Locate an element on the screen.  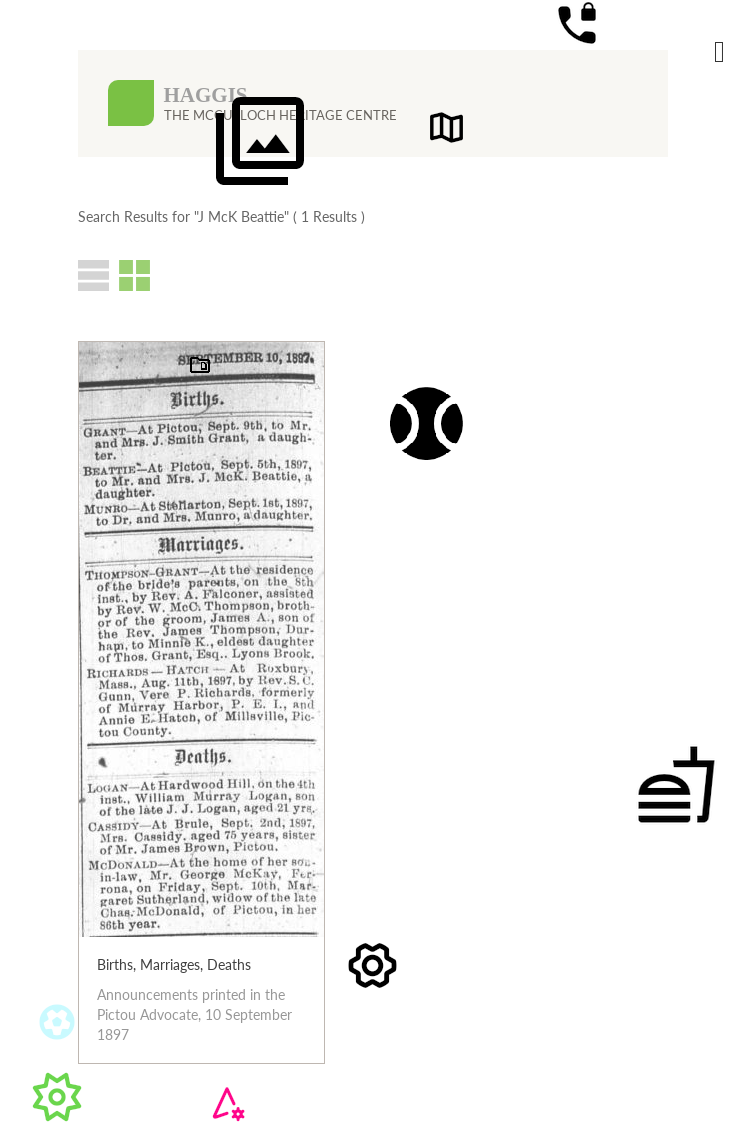
access baseball or sports content is located at coordinates (426, 423).